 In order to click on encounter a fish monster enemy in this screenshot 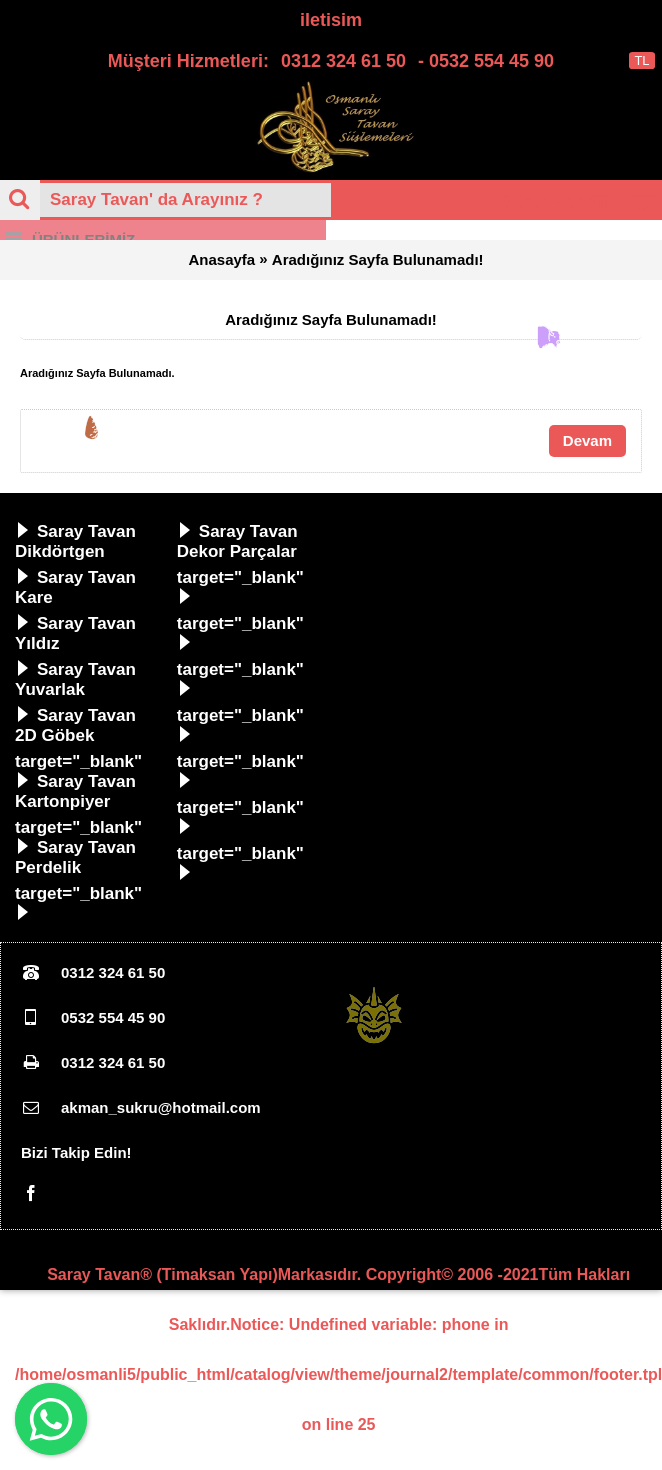, I will do `click(374, 1015)`.